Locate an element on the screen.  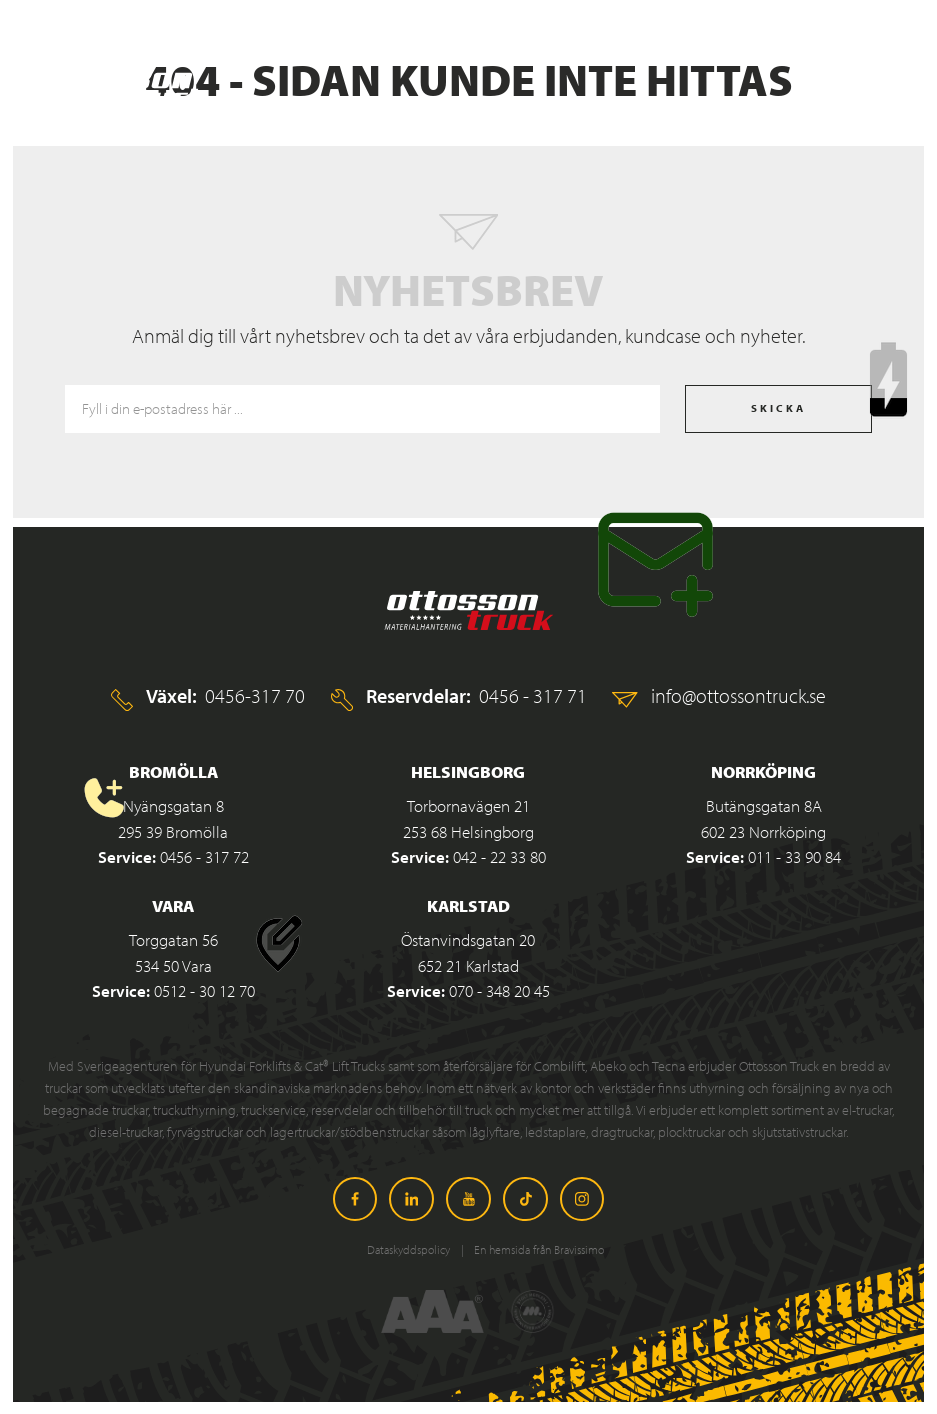
compose a new email is located at coordinates (655, 559).